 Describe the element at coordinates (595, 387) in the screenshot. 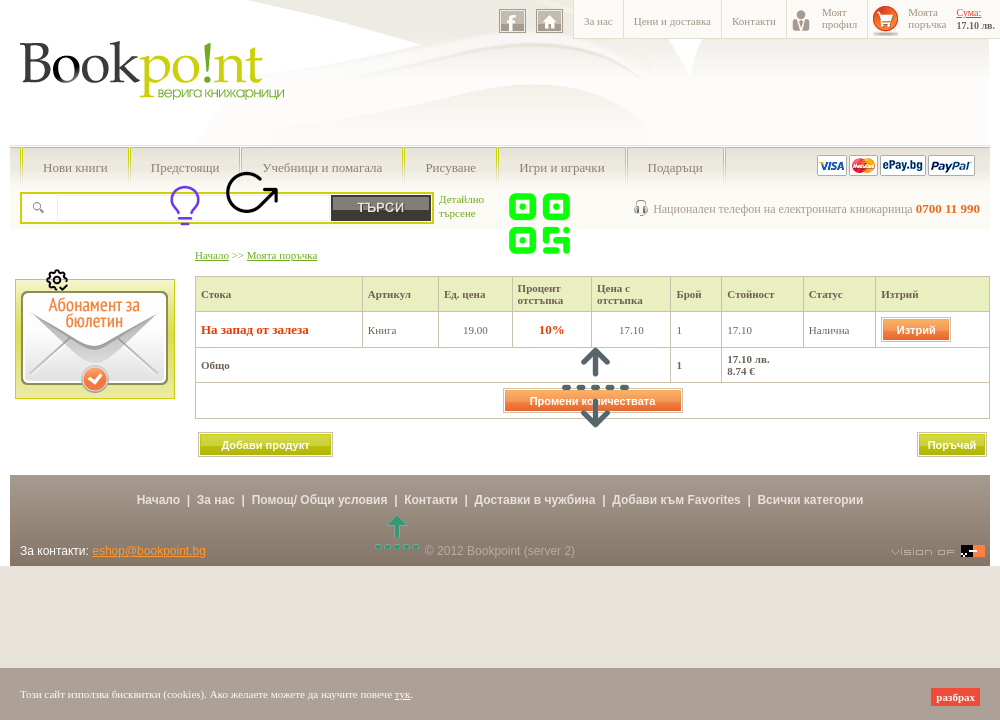

I see `expand collapsed content` at that location.